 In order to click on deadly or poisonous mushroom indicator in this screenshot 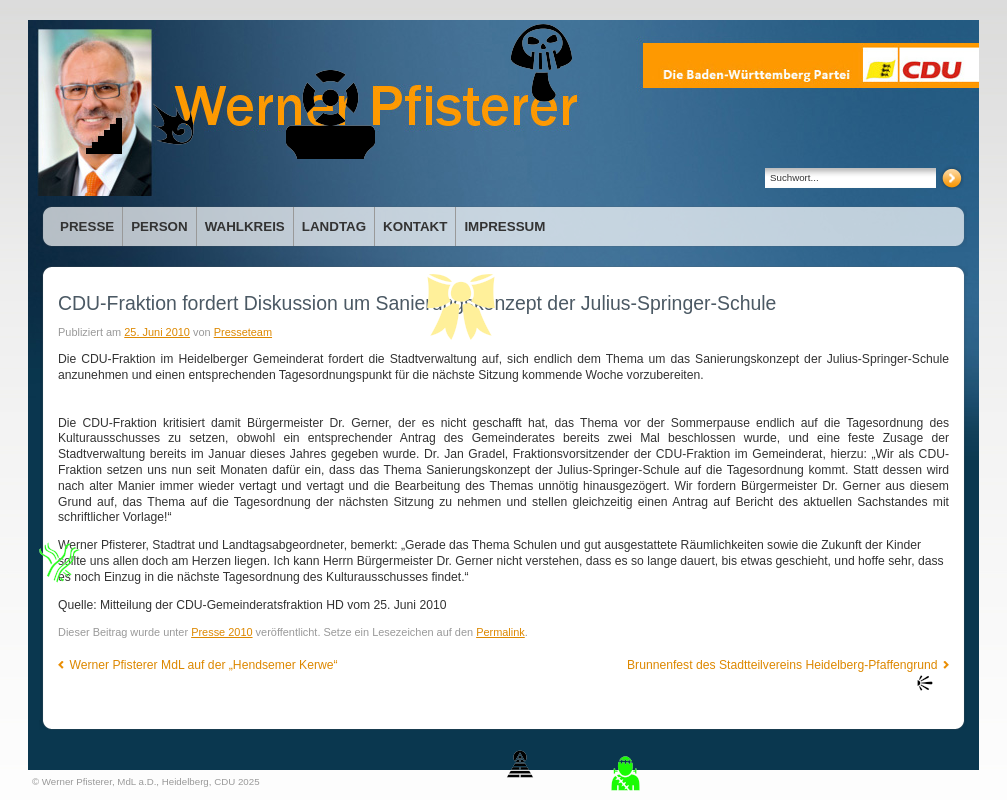, I will do `click(541, 63)`.